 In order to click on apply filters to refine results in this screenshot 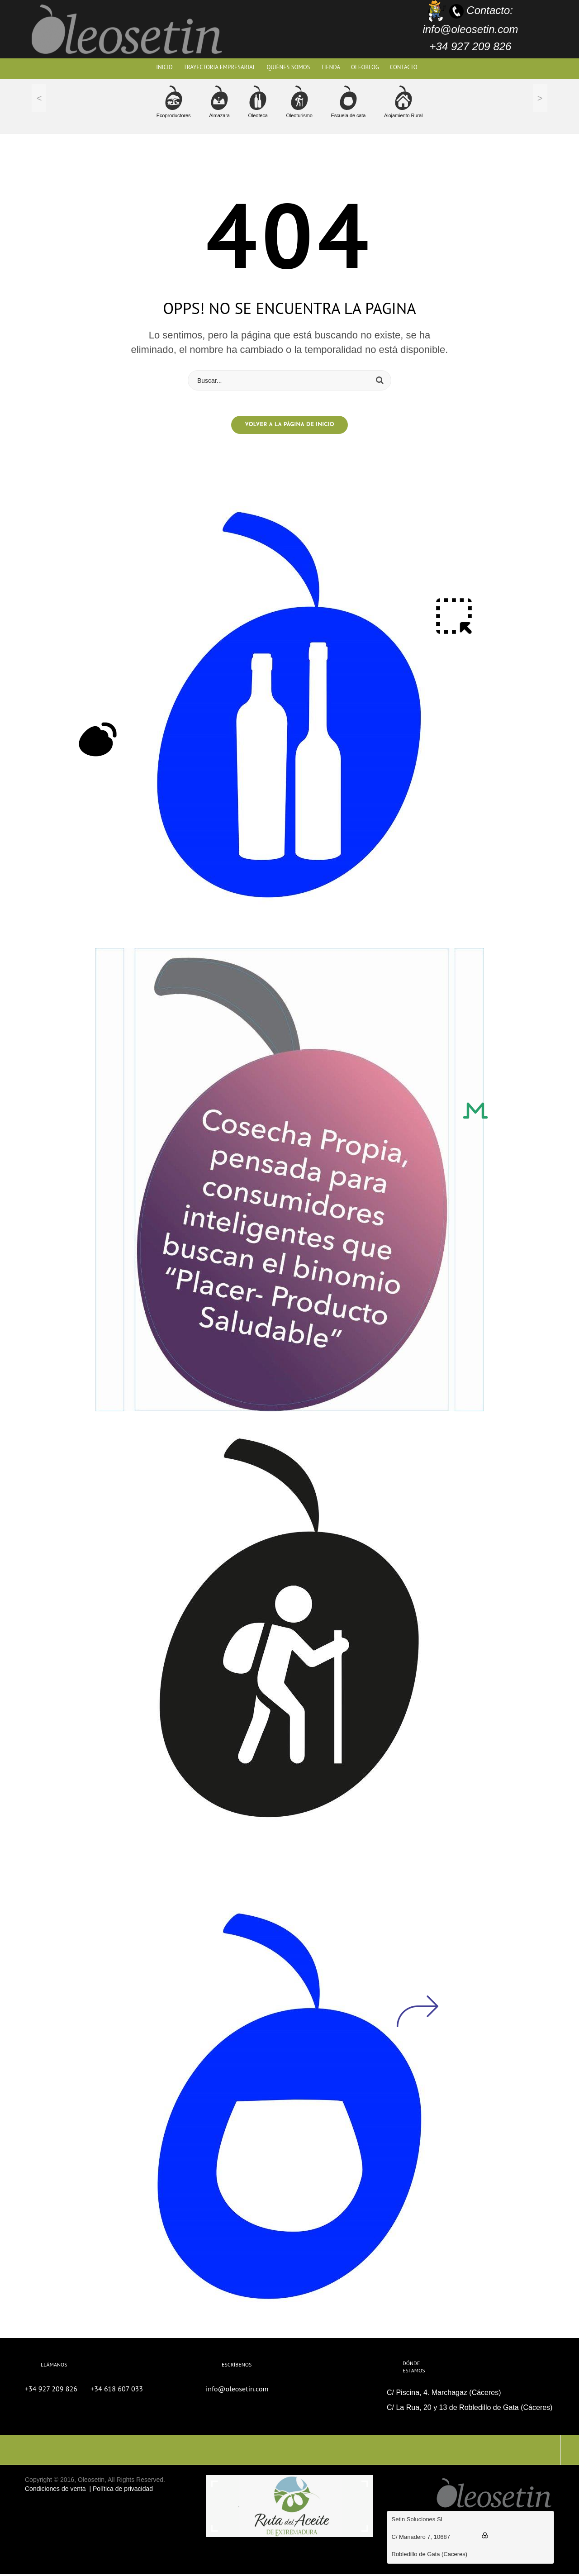, I will do `click(485, 2535)`.